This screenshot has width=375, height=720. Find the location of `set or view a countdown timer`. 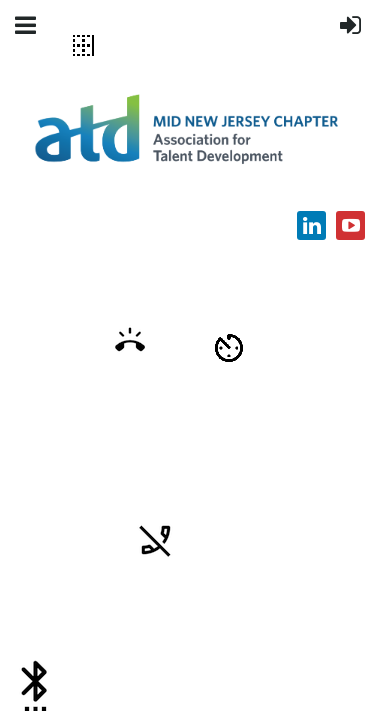

set or view a countdown timer is located at coordinates (229, 348).